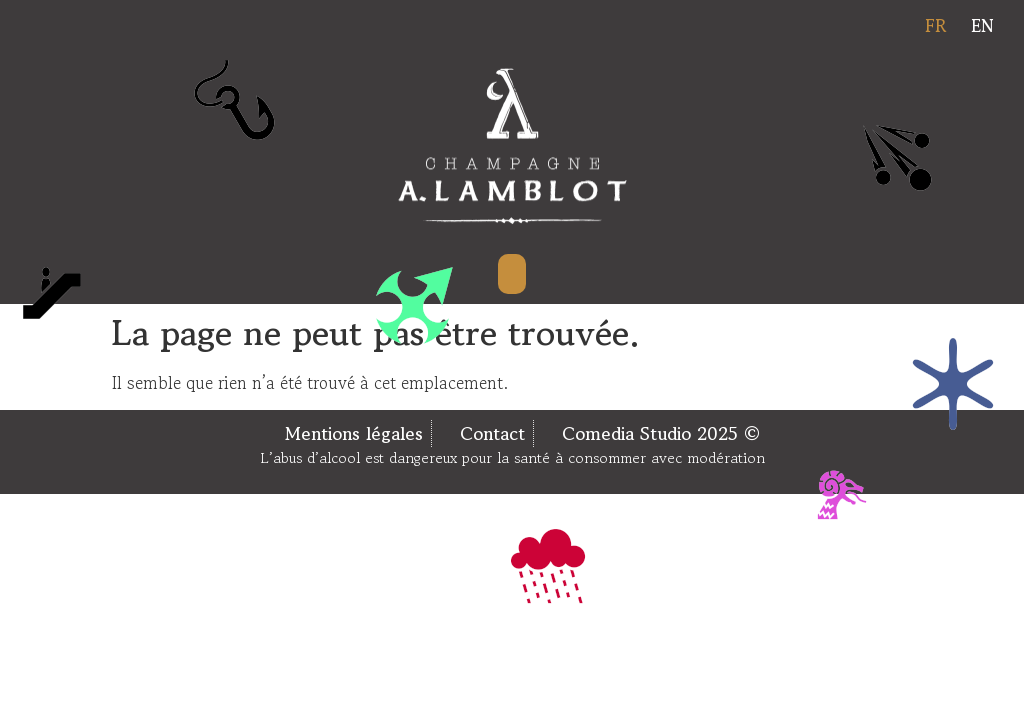 The image size is (1024, 720). I want to click on indicates escalator location in a building or transit map, so click(52, 292).